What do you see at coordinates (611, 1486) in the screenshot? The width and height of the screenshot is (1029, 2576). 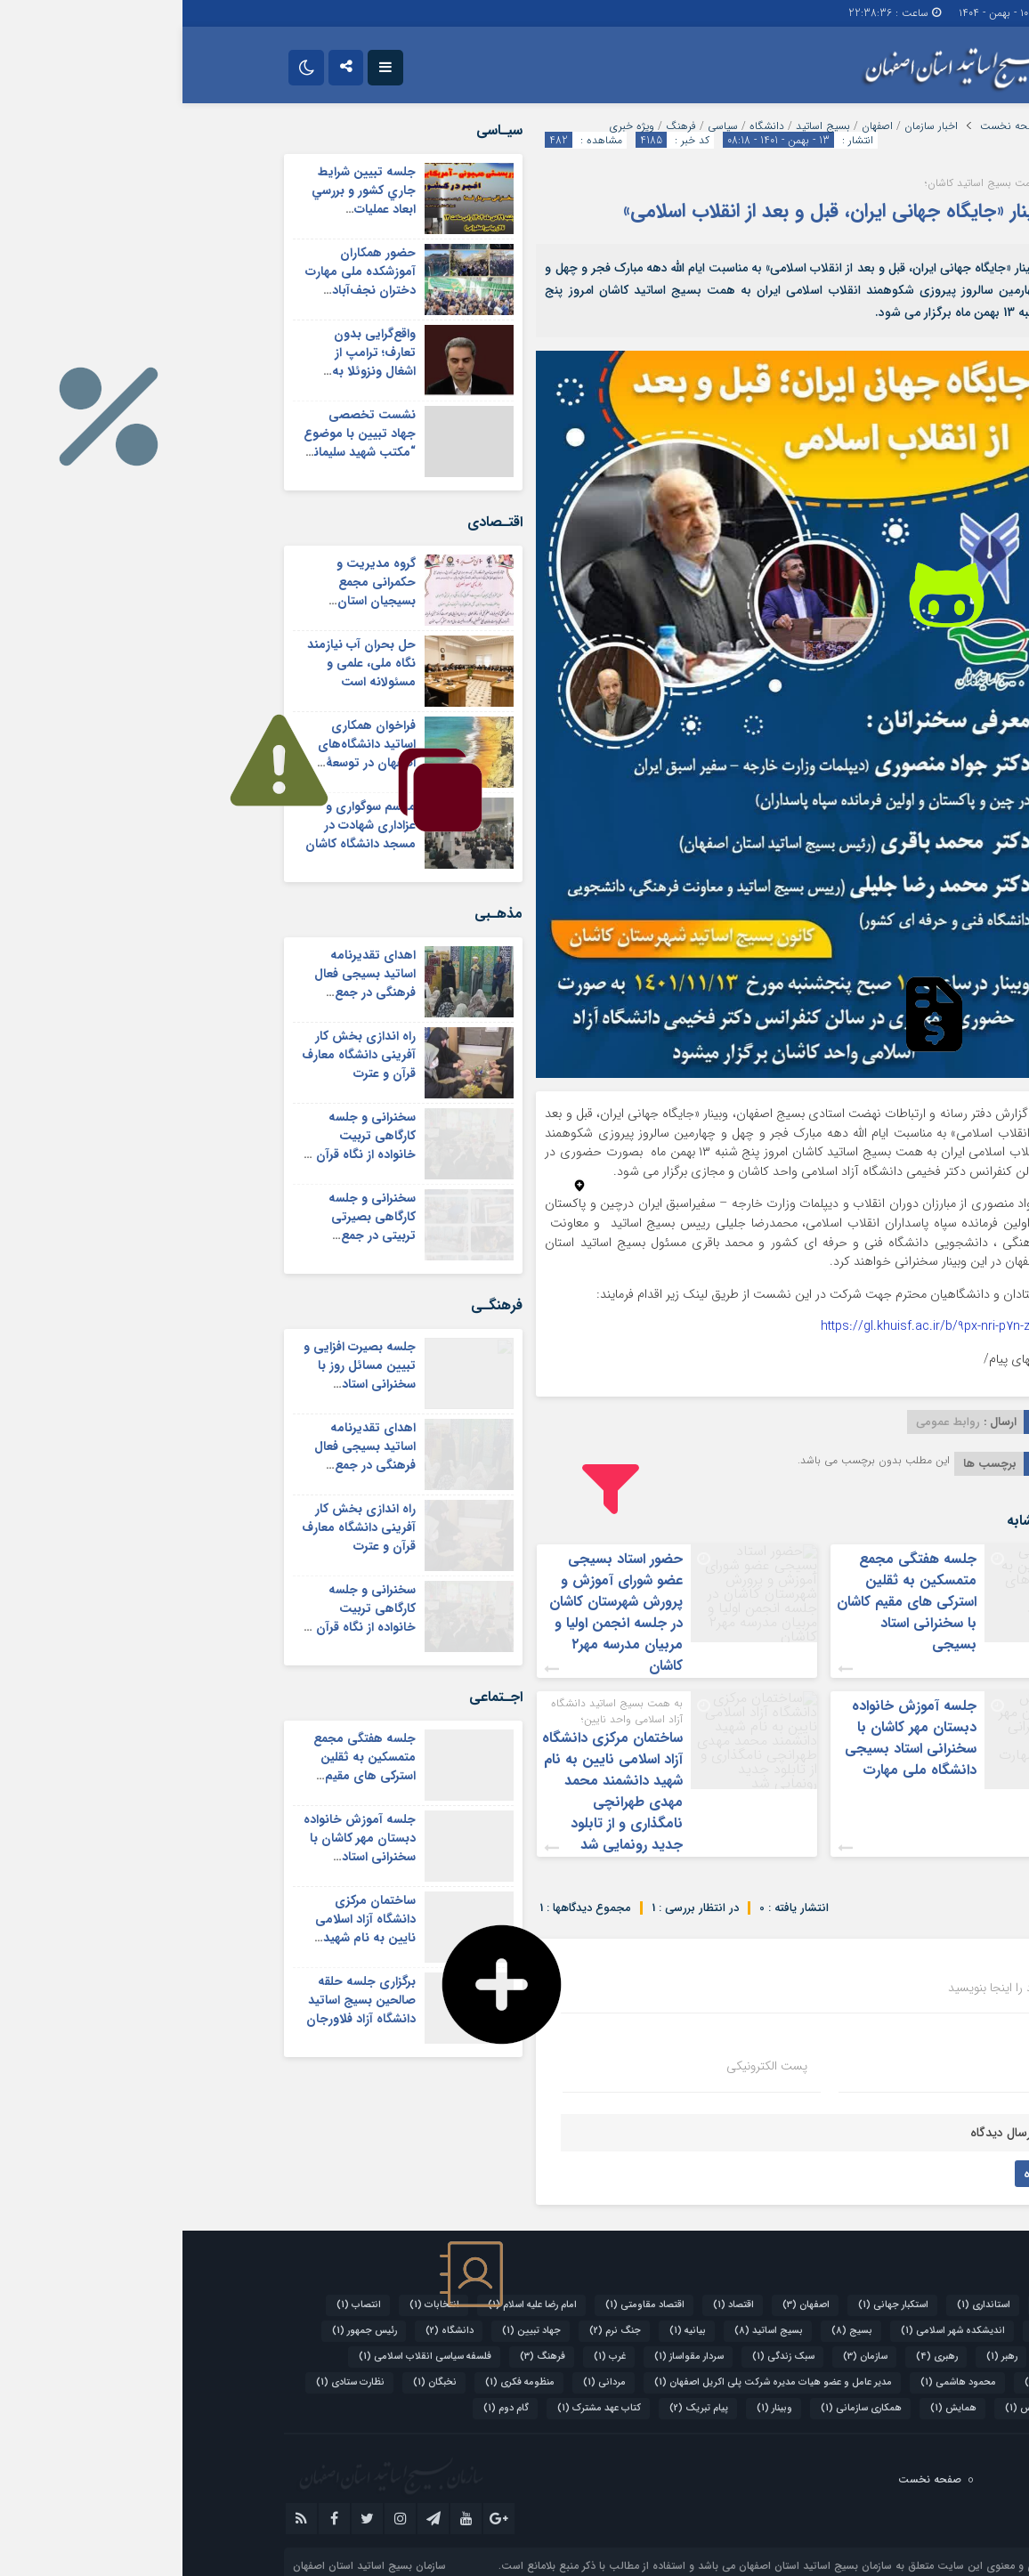 I see `filter or sort content` at bounding box center [611, 1486].